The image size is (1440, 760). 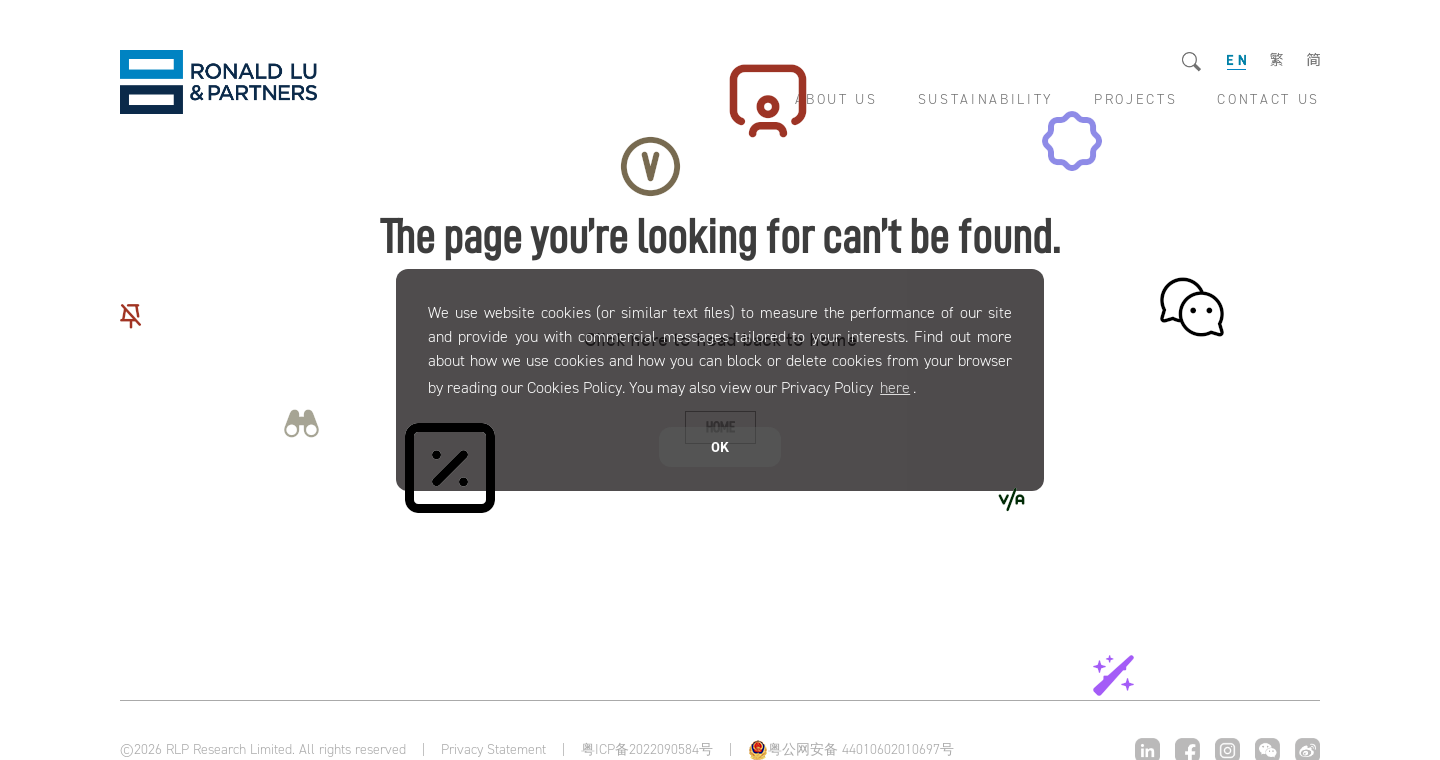 I want to click on view discount or percentage-based pricing, so click(x=450, y=468).